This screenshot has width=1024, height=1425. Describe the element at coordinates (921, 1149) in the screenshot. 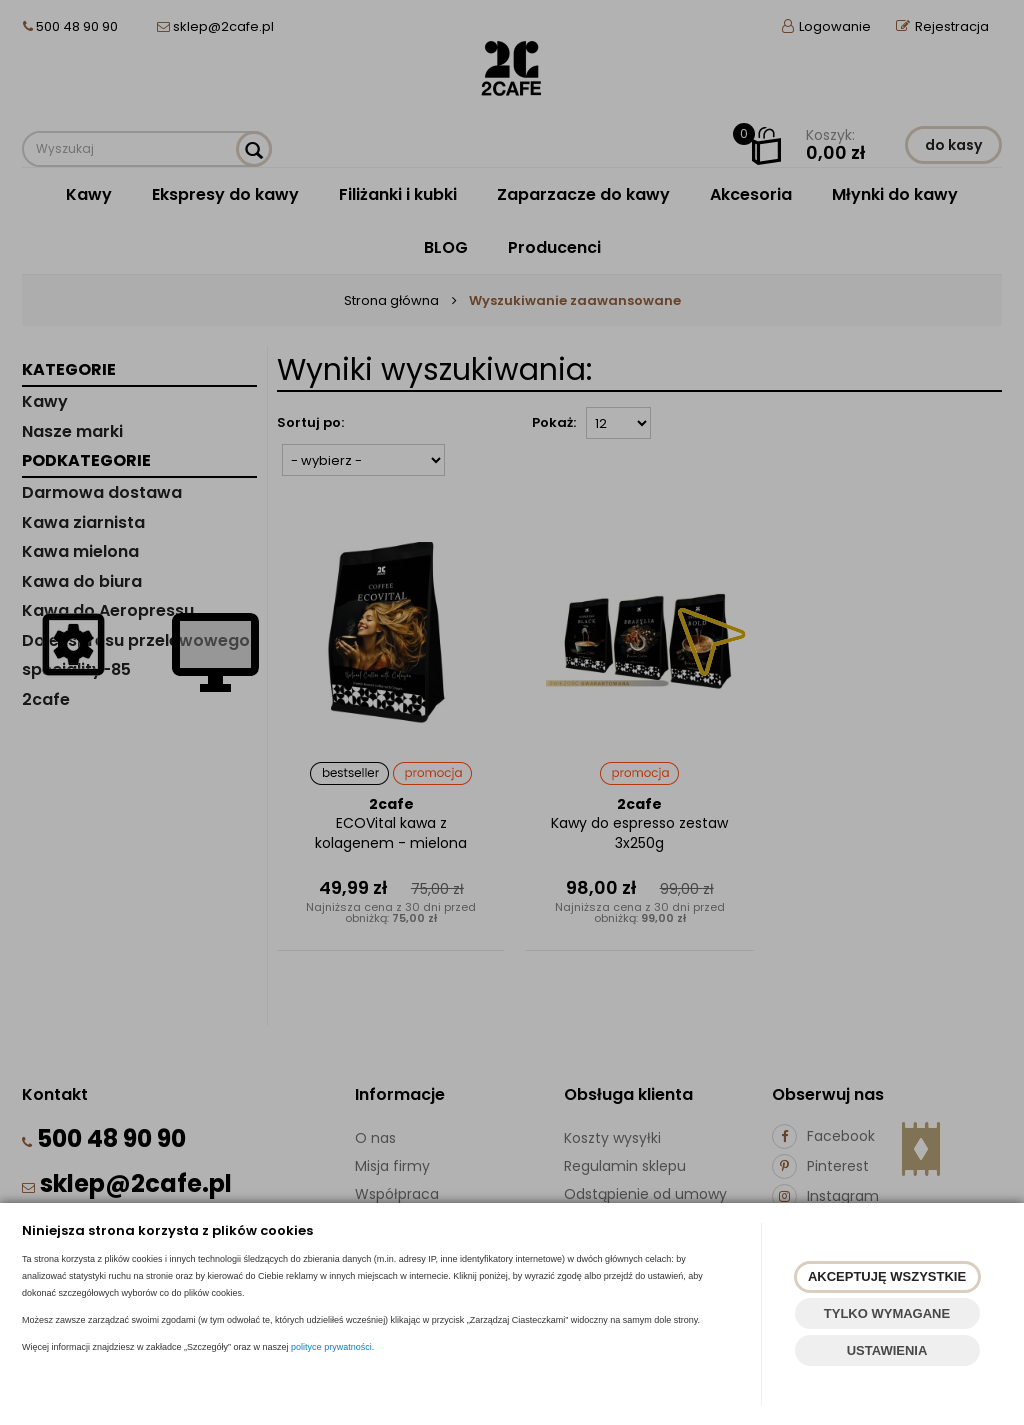

I see `view or manage rug products in a home decor app` at that location.